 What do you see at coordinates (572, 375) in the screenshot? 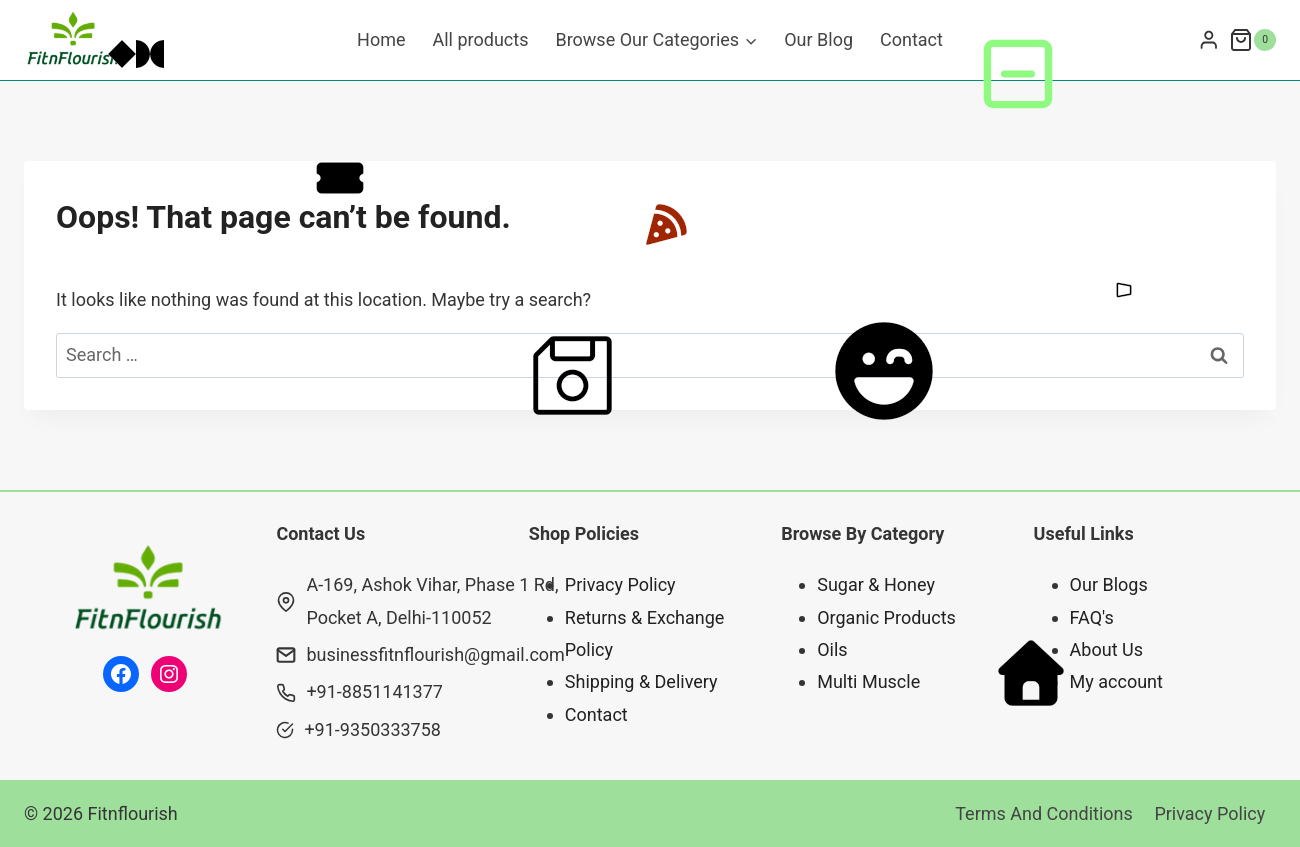
I see `save current file or document` at bounding box center [572, 375].